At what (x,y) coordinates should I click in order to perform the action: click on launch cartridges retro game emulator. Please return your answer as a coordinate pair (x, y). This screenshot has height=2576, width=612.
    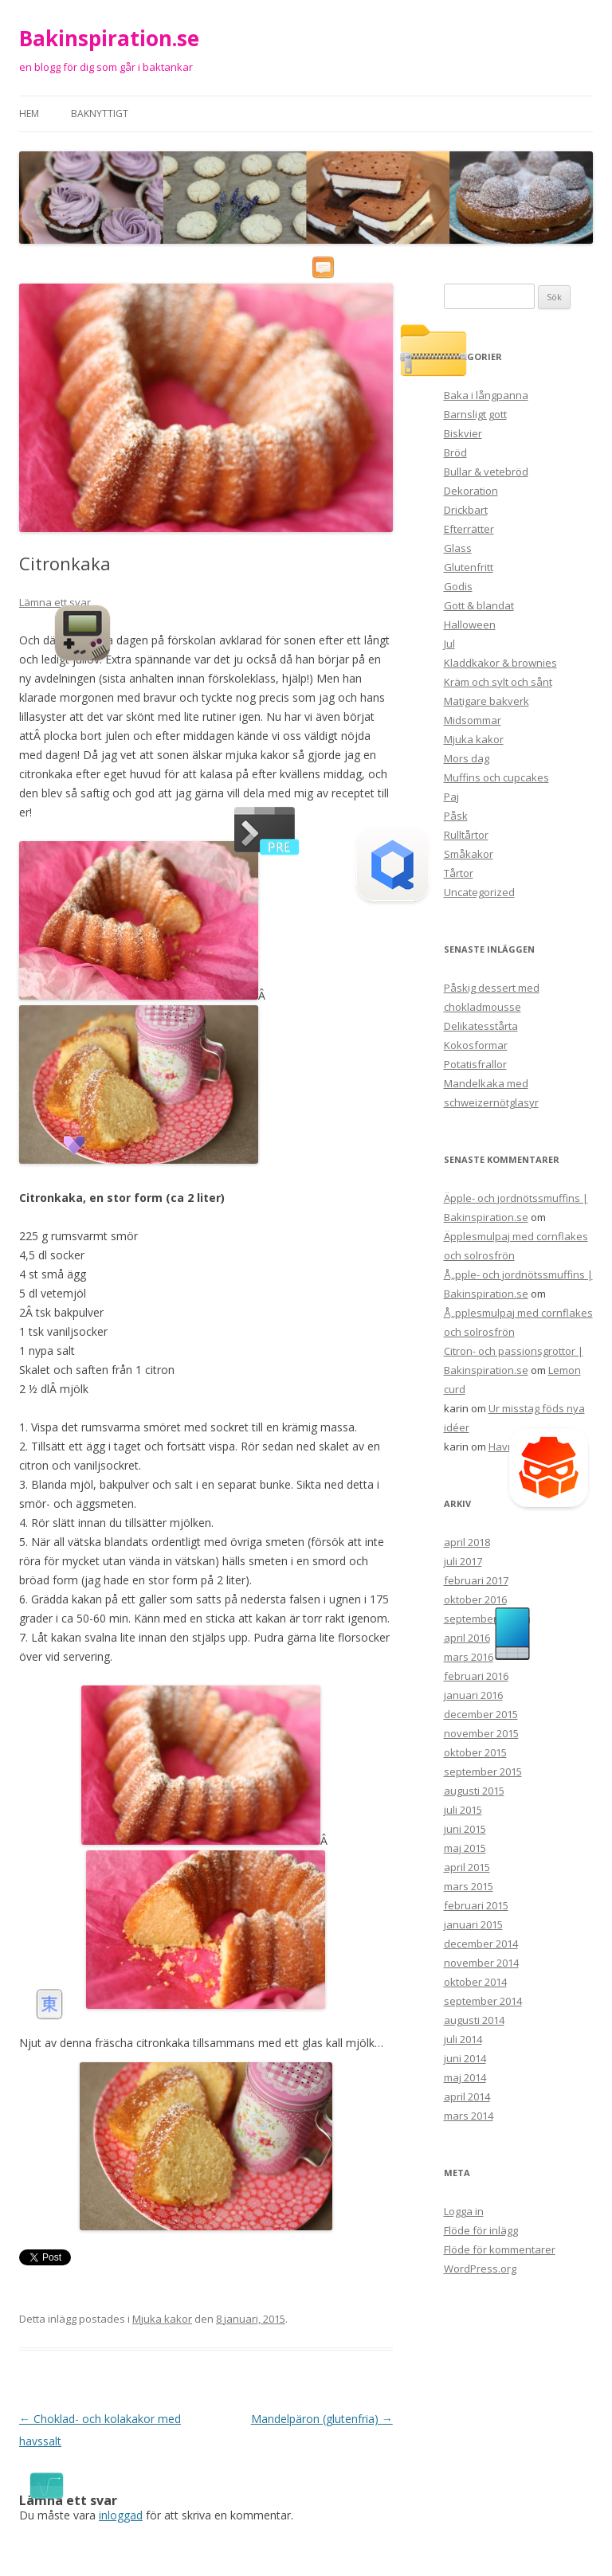
    Looking at the image, I should click on (82, 632).